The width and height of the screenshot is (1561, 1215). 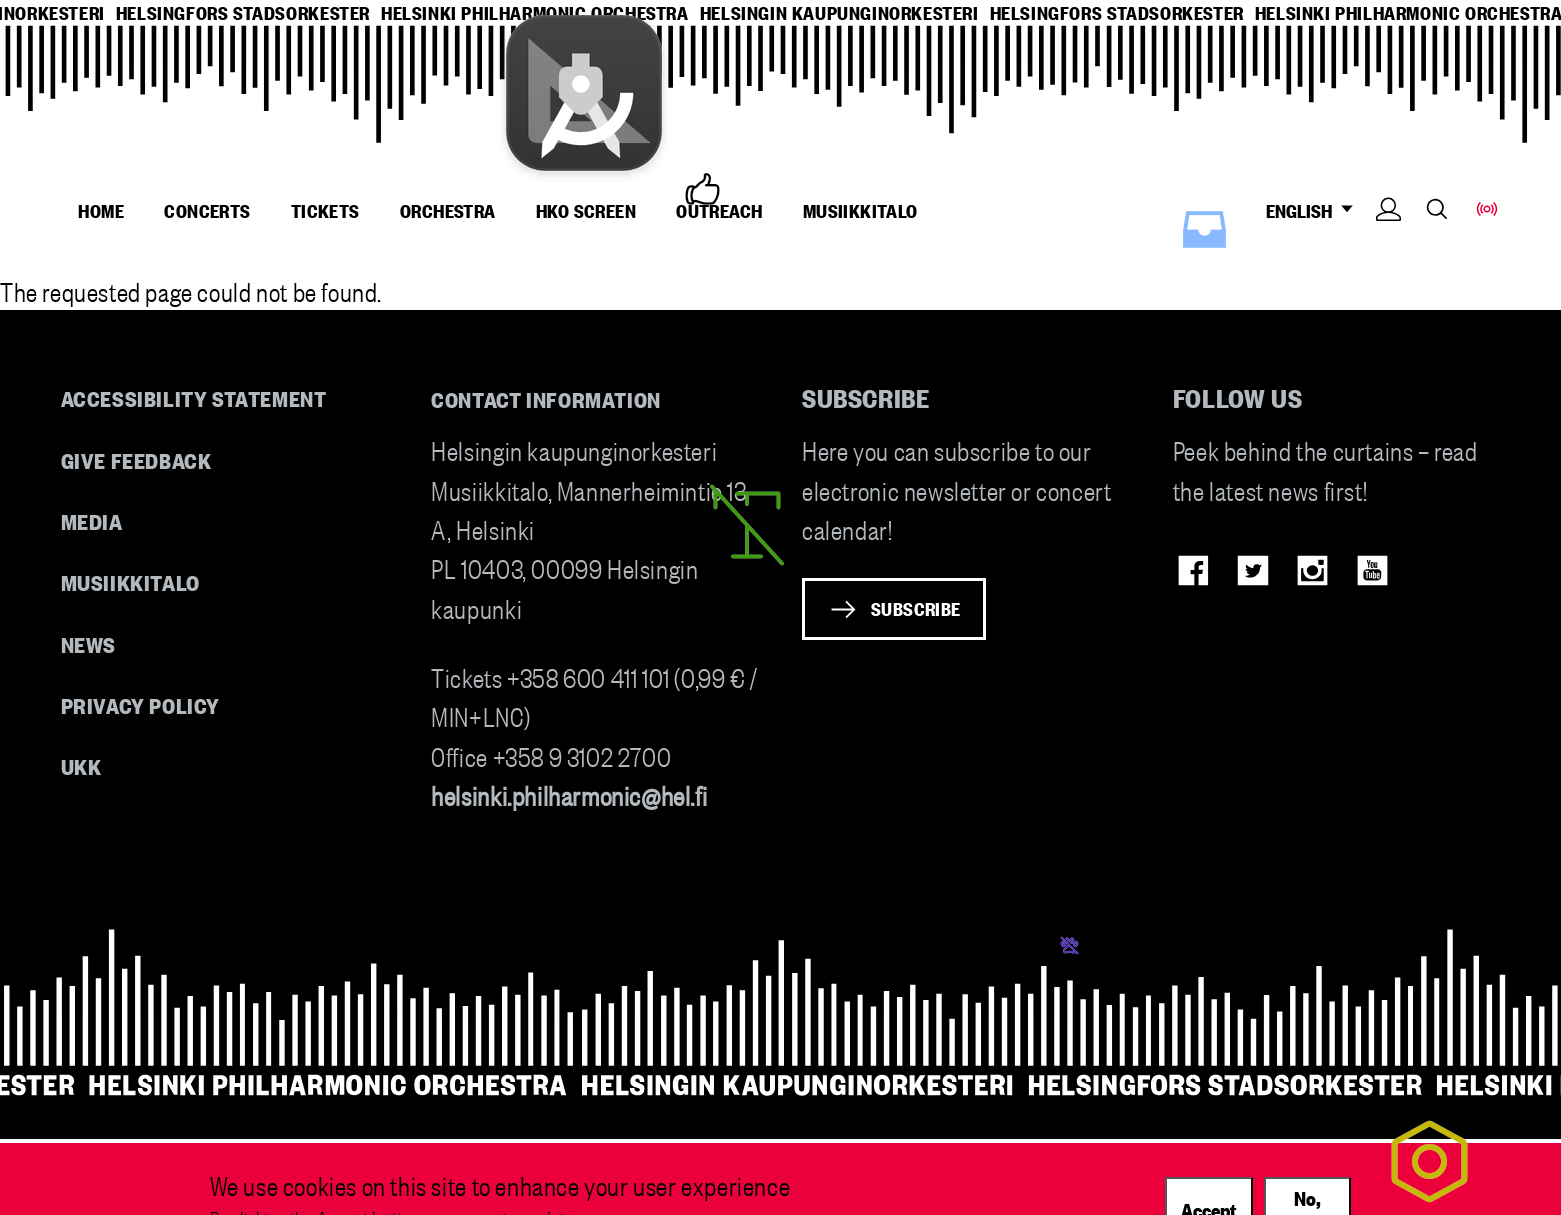 What do you see at coordinates (1429, 1161) in the screenshot?
I see `access hardware or mechanical settings` at bounding box center [1429, 1161].